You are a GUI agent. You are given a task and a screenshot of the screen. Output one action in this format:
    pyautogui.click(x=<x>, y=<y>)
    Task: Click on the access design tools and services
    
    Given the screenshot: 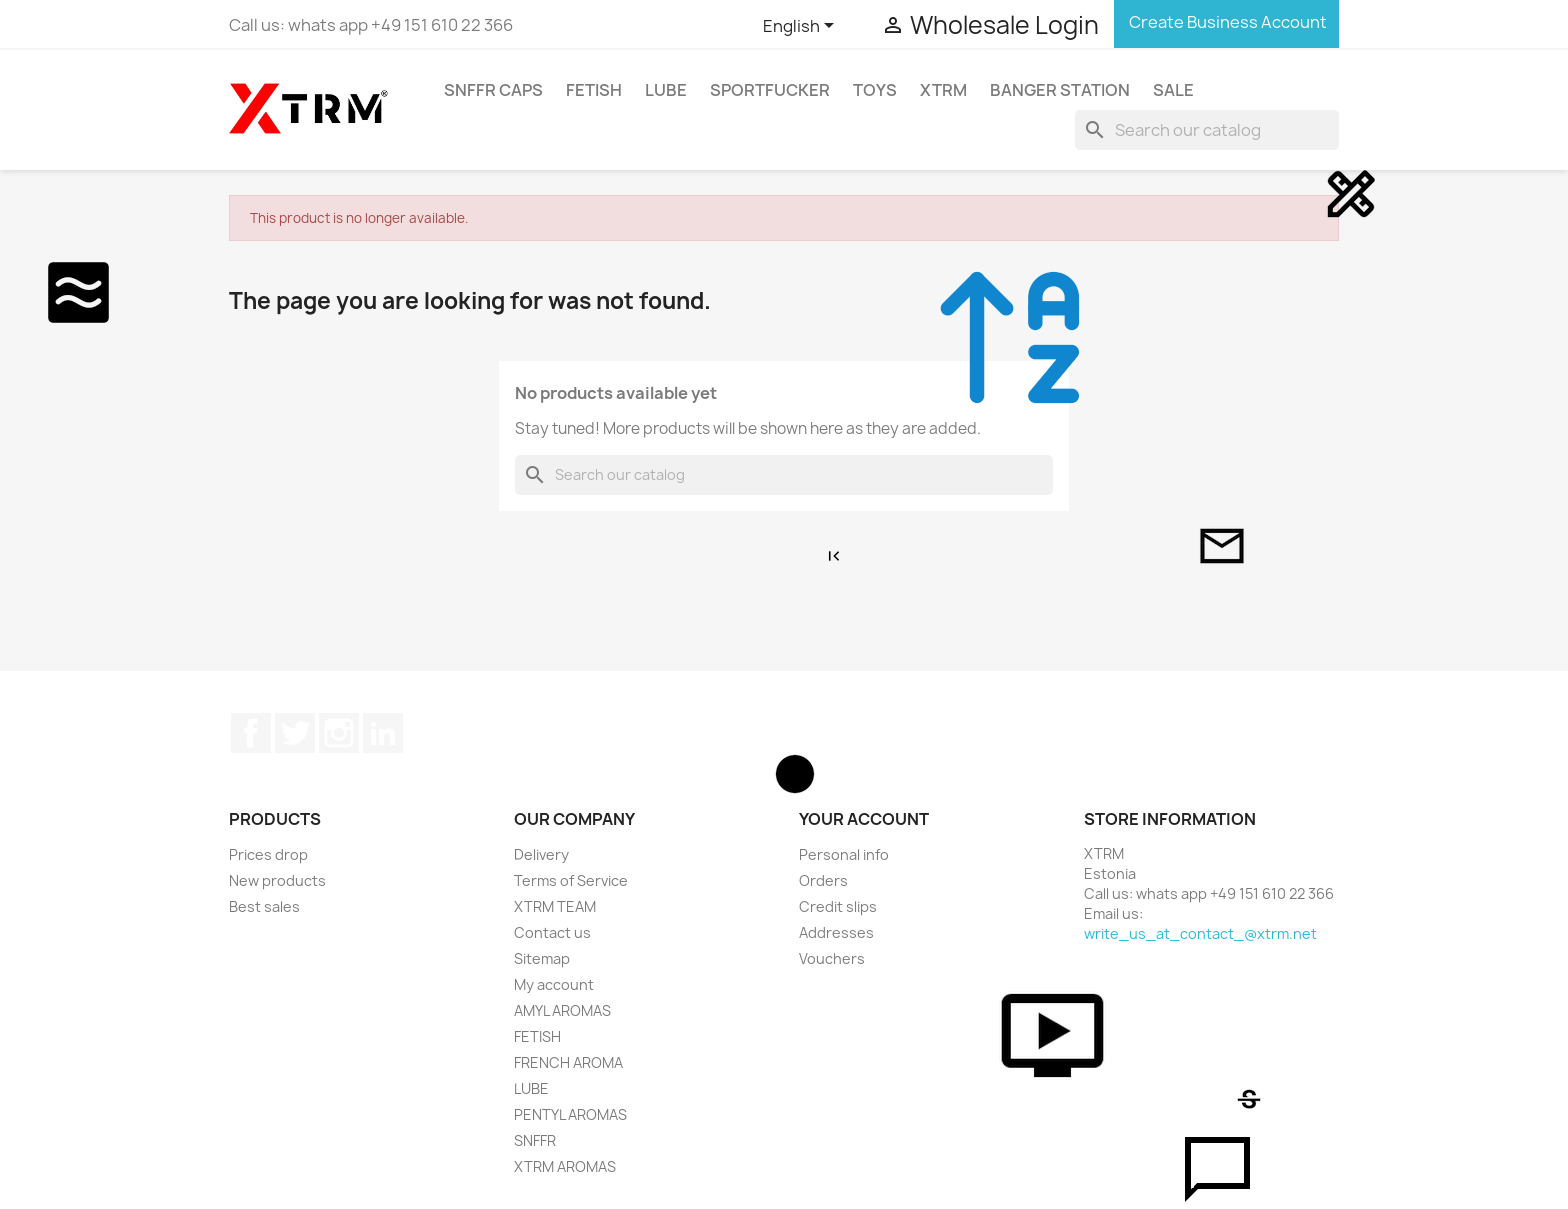 What is the action you would take?
    pyautogui.click(x=1351, y=194)
    